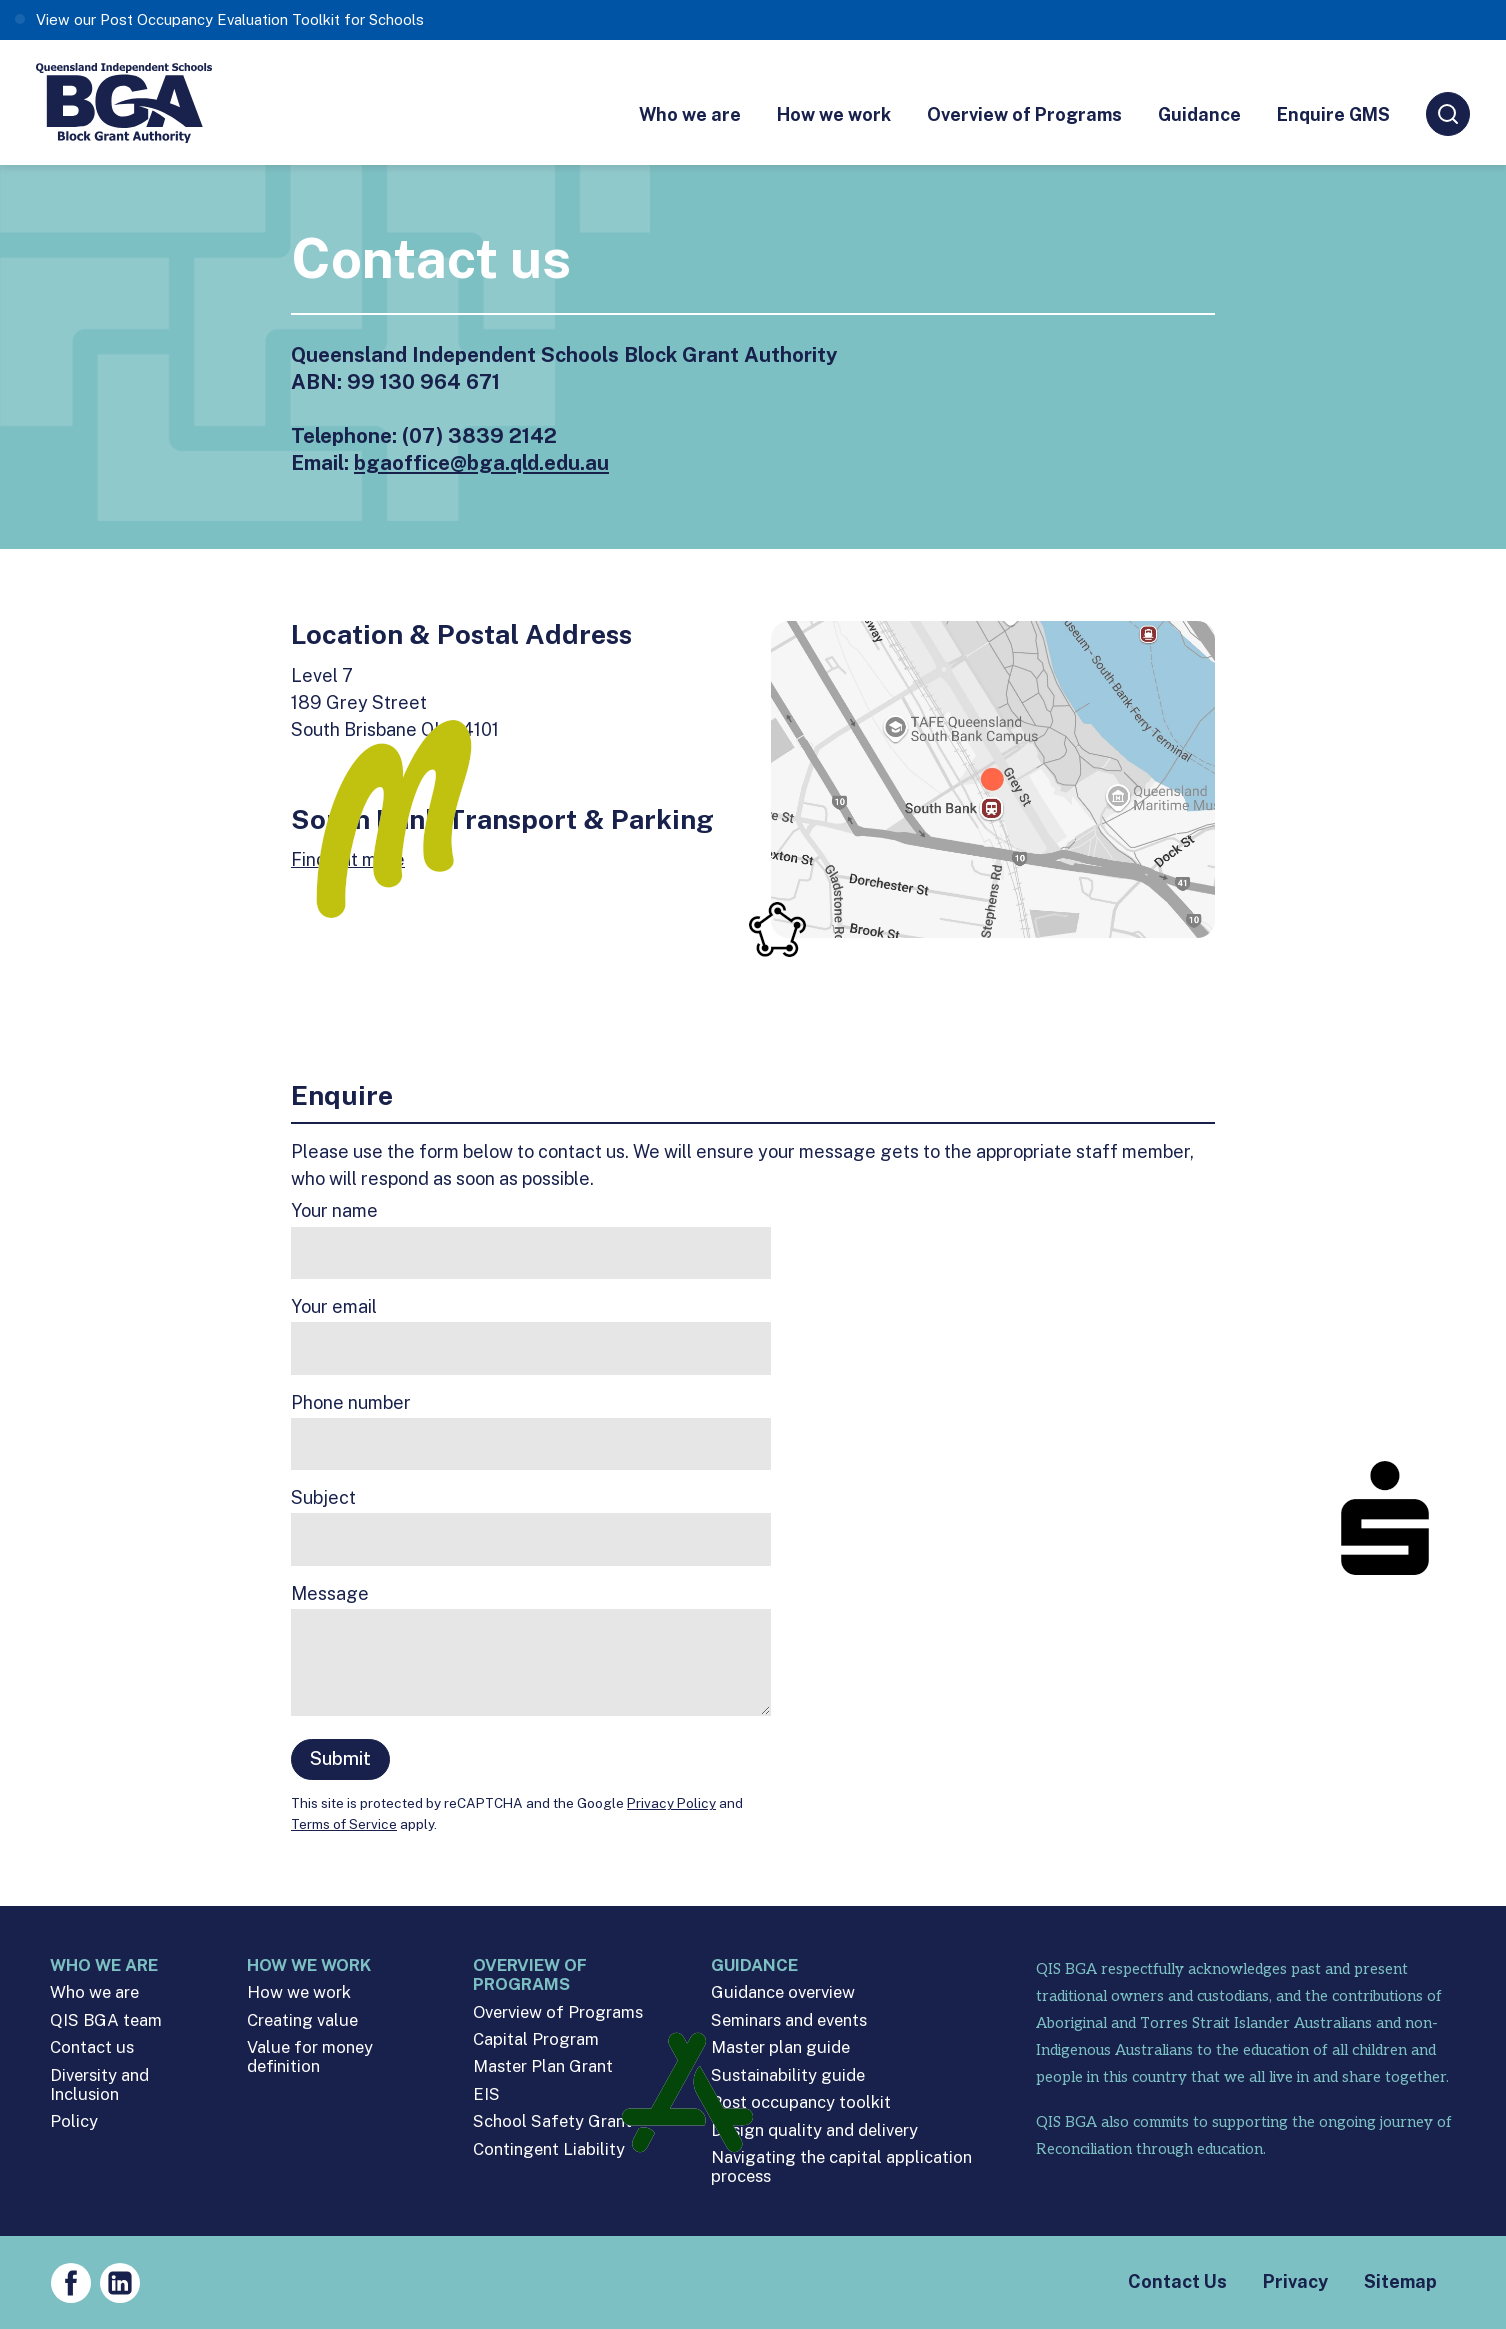  I want to click on open Marvel app for prototyping, so click(394, 819).